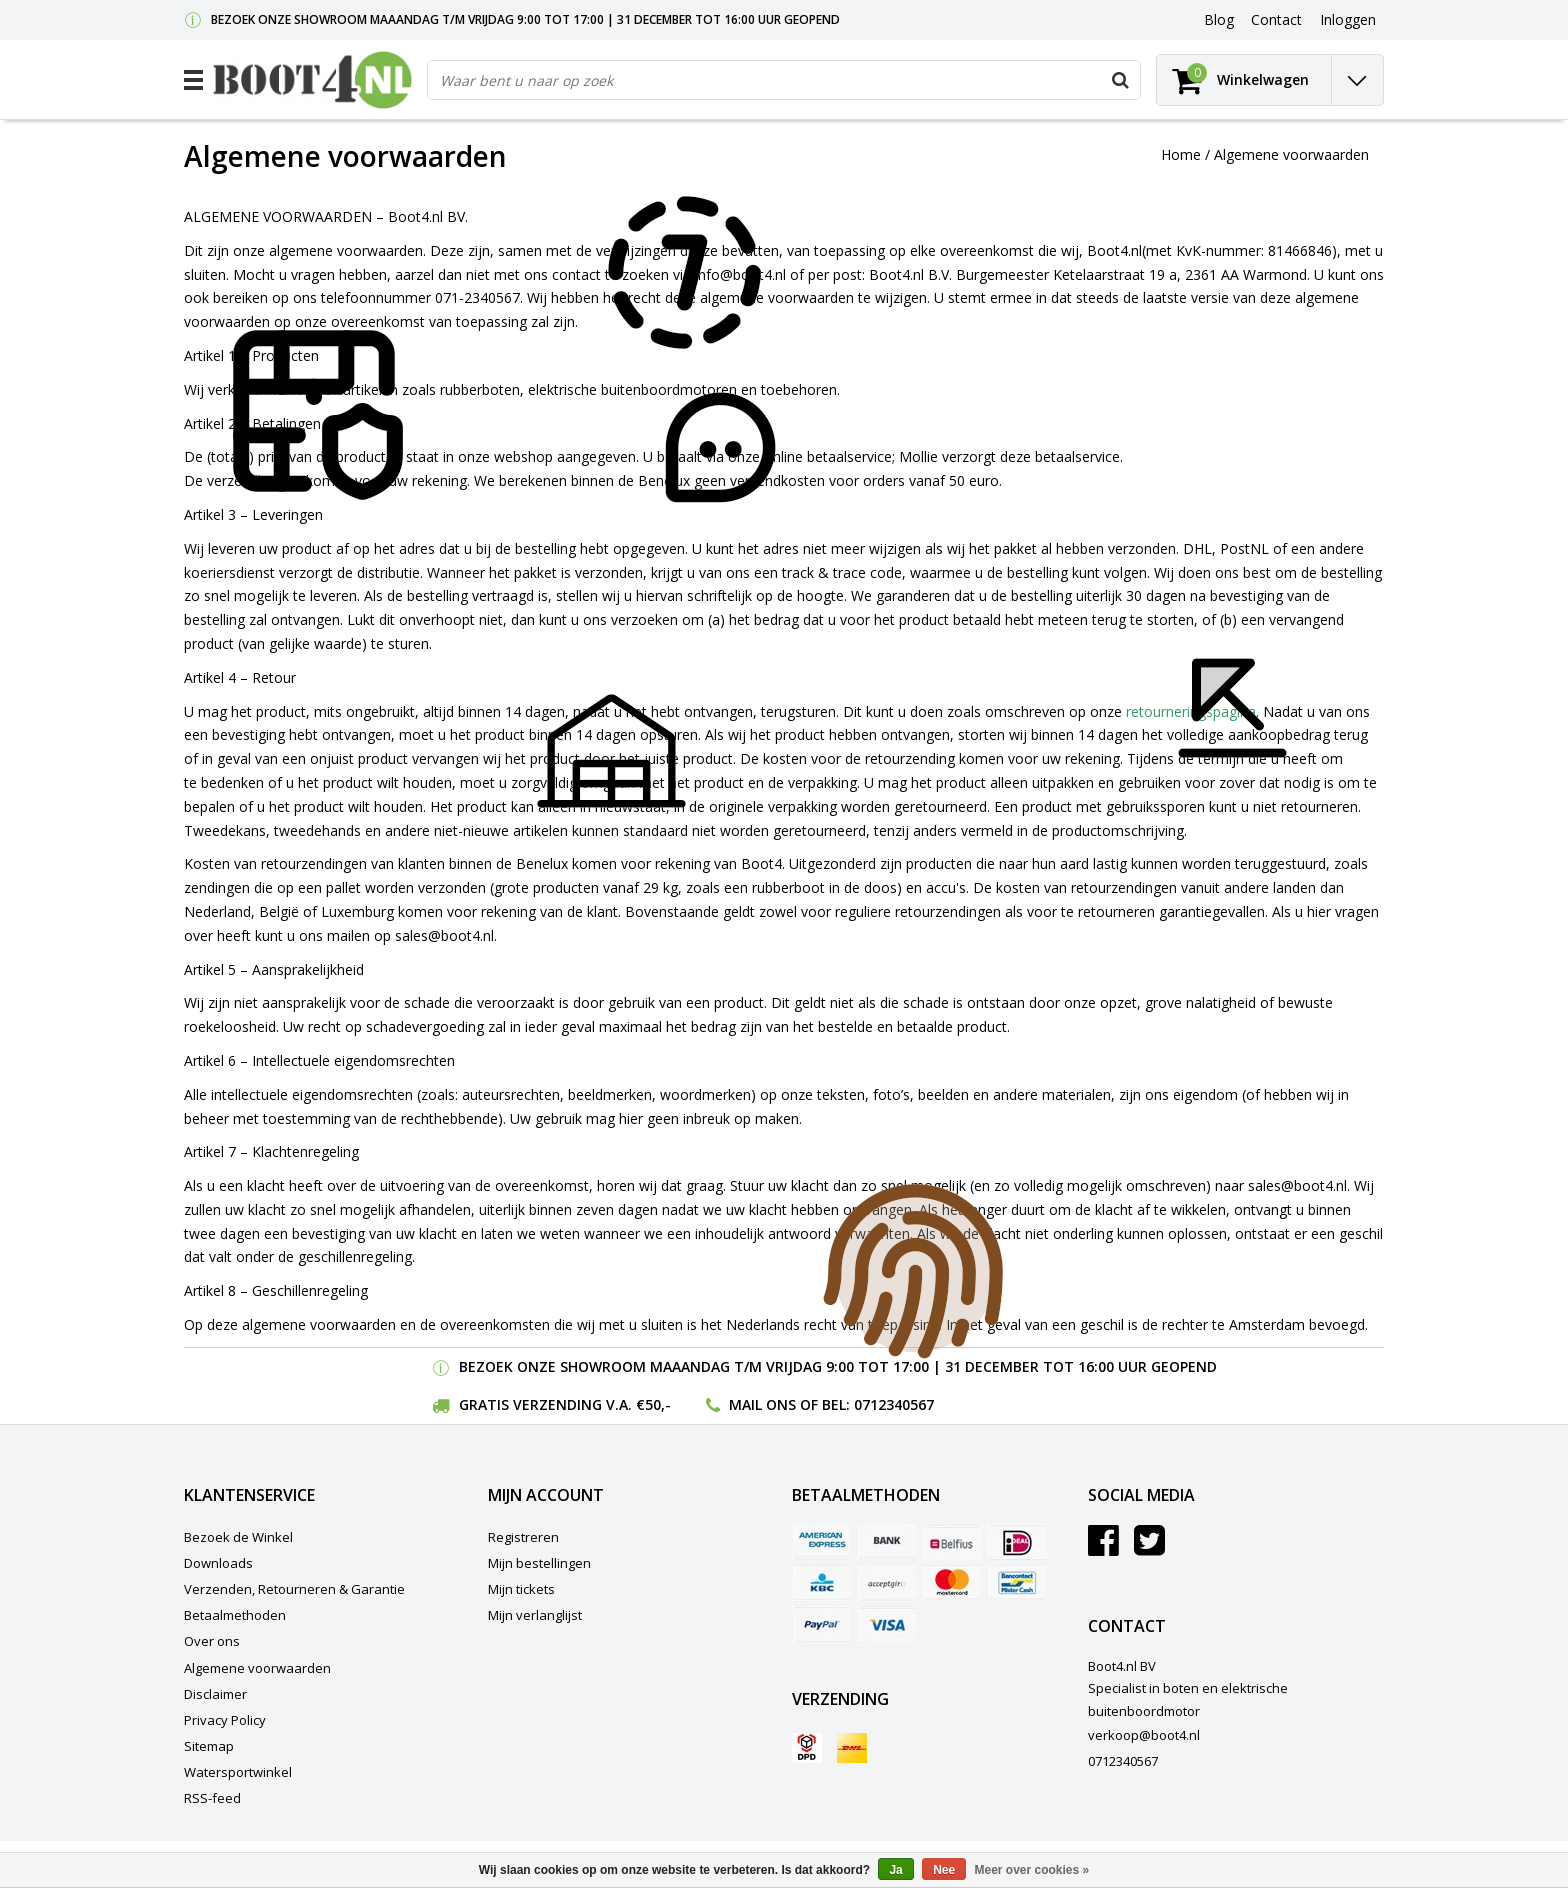 The image size is (1568, 1888). I want to click on navigate to the top-left or beginning of content, so click(1228, 708).